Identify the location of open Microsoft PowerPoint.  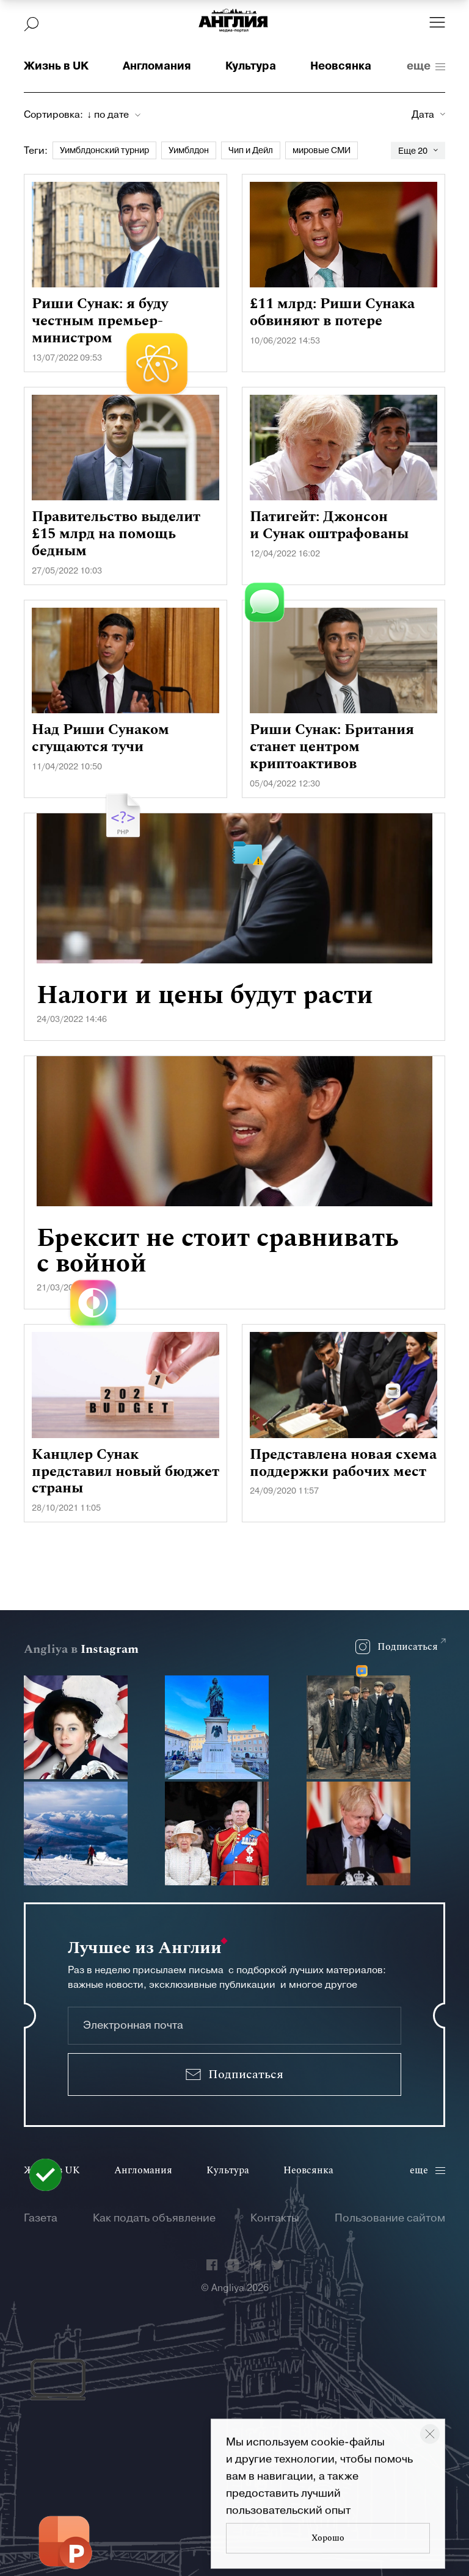
(64, 2541).